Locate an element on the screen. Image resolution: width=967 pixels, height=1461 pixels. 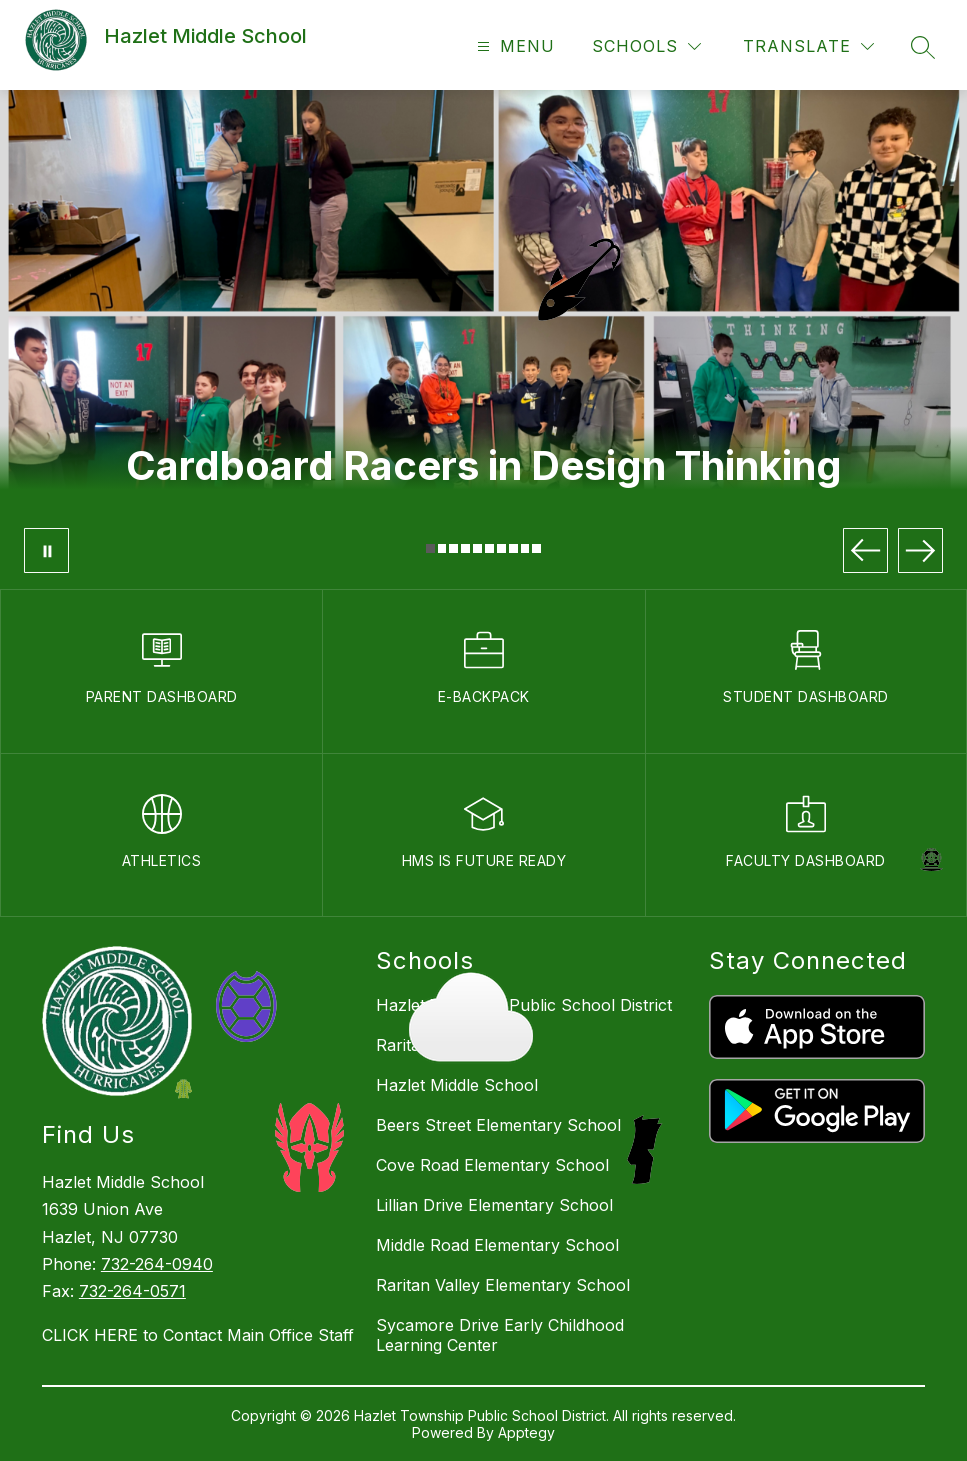
select elf or elven character class is located at coordinates (309, 1147).